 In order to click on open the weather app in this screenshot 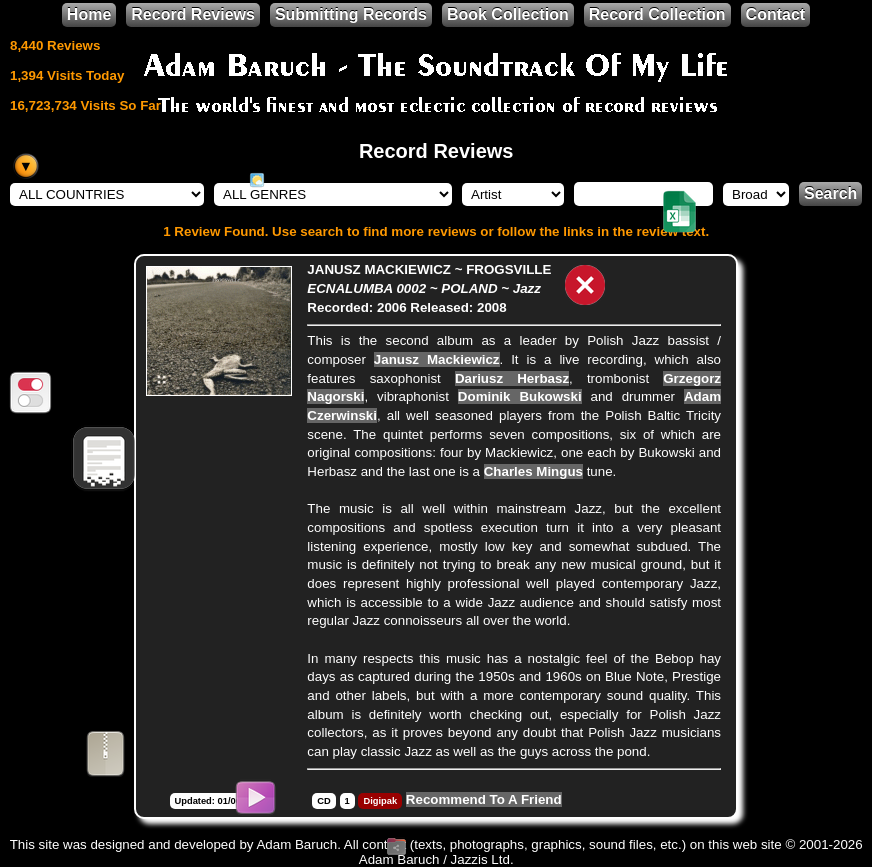, I will do `click(257, 180)`.